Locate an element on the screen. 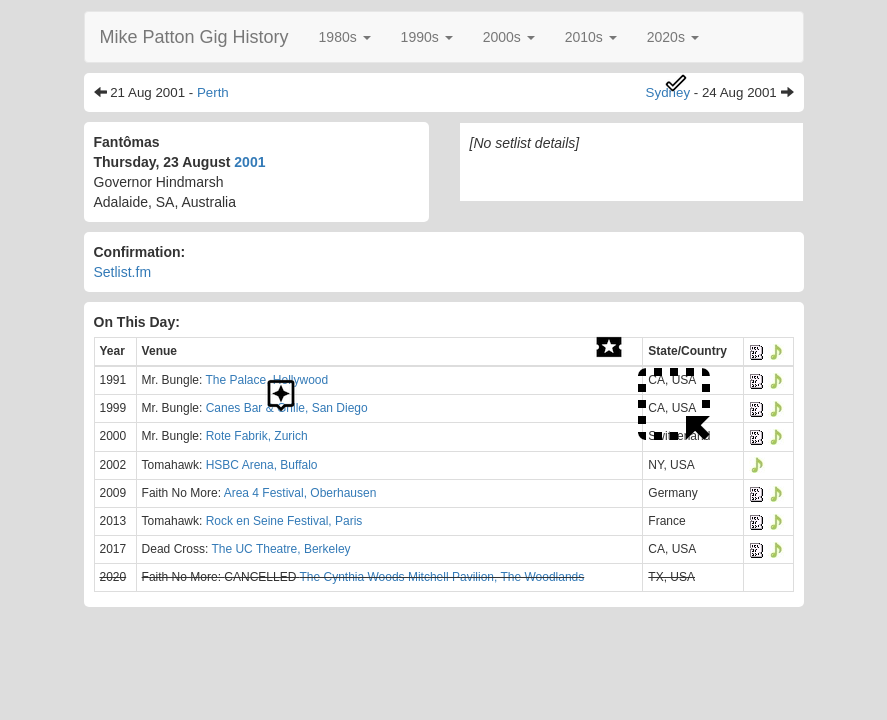  task completed successfully is located at coordinates (676, 83).